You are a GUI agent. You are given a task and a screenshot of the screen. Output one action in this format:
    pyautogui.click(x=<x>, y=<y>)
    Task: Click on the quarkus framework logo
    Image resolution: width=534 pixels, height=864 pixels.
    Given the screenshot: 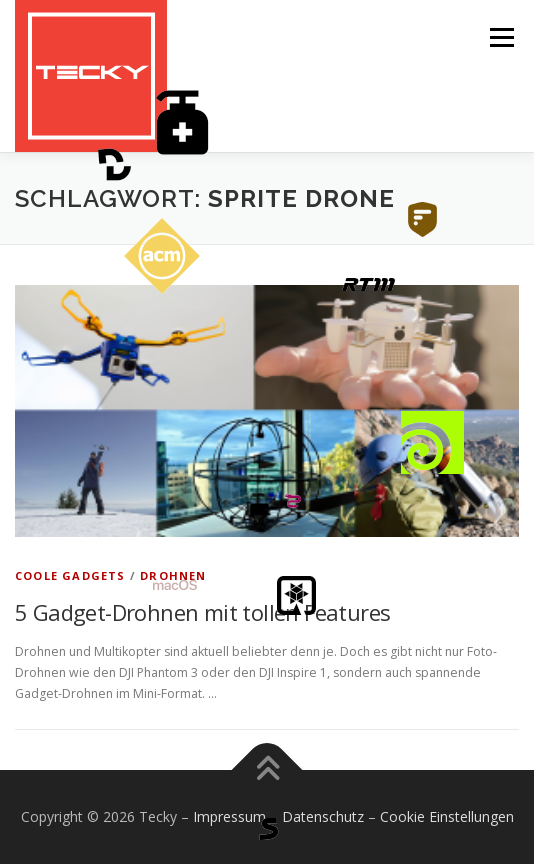 What is the action you would take?
    pyautogui.click(x=296, y=595)
    